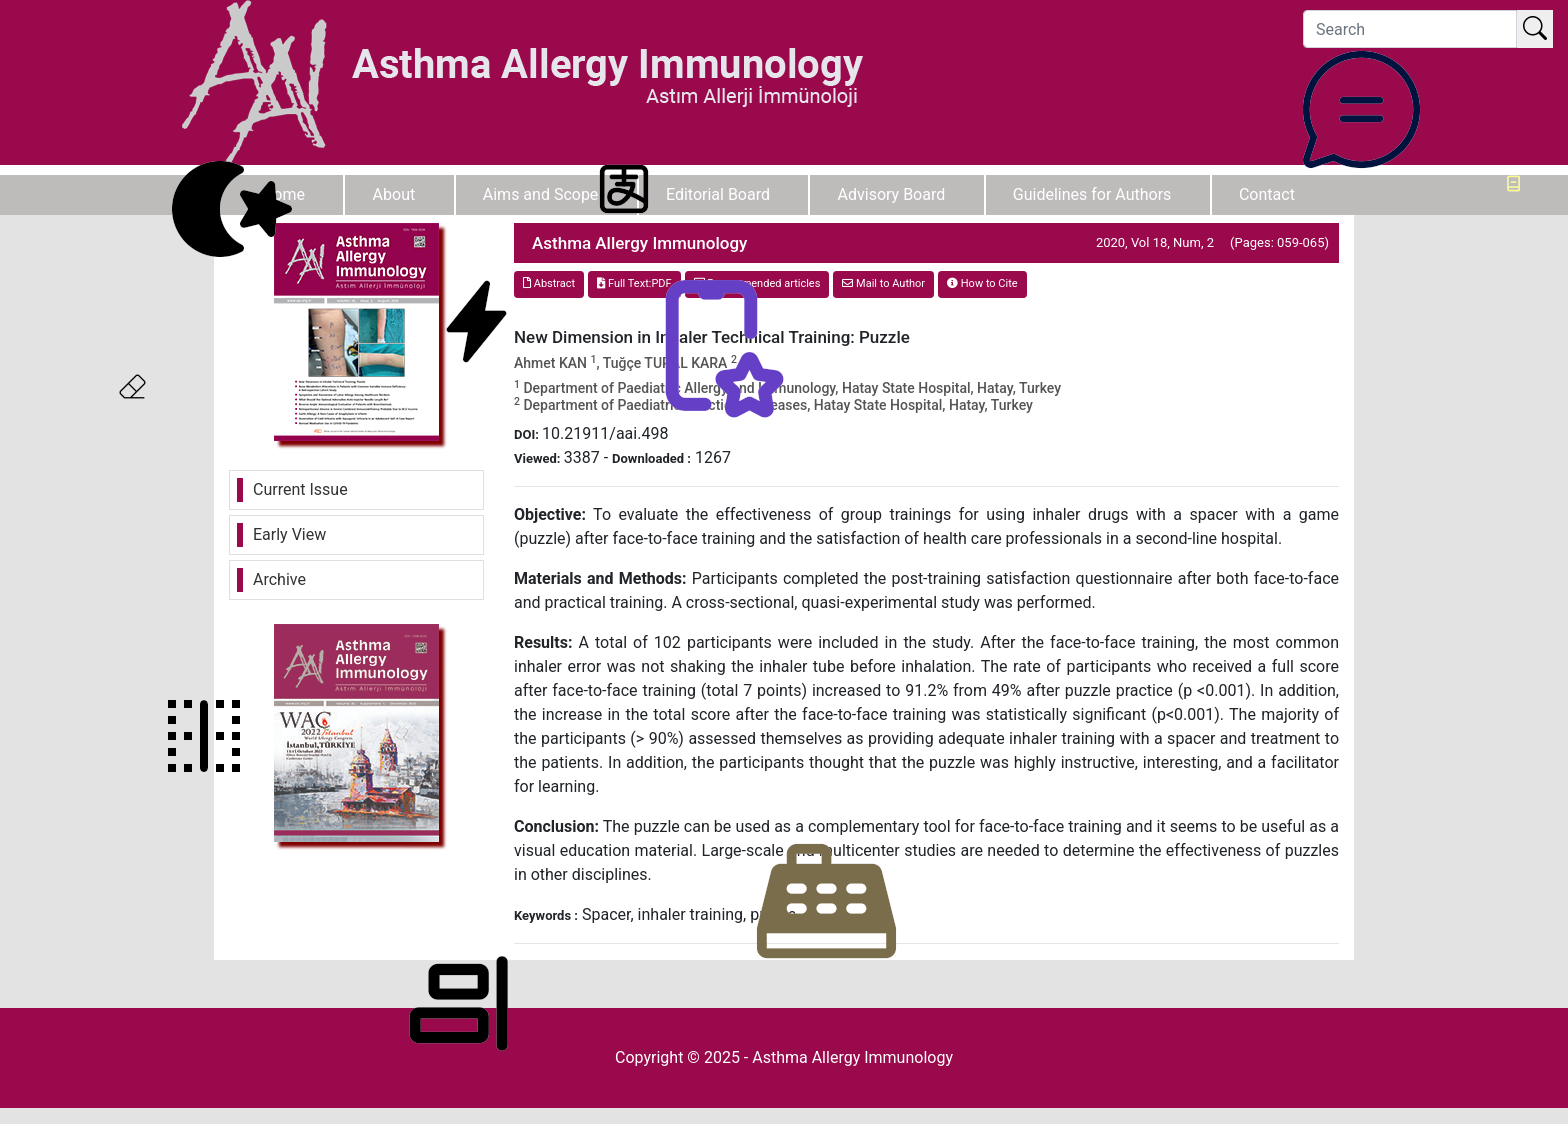  I want to click on erase or clear content, so click(132, 386).